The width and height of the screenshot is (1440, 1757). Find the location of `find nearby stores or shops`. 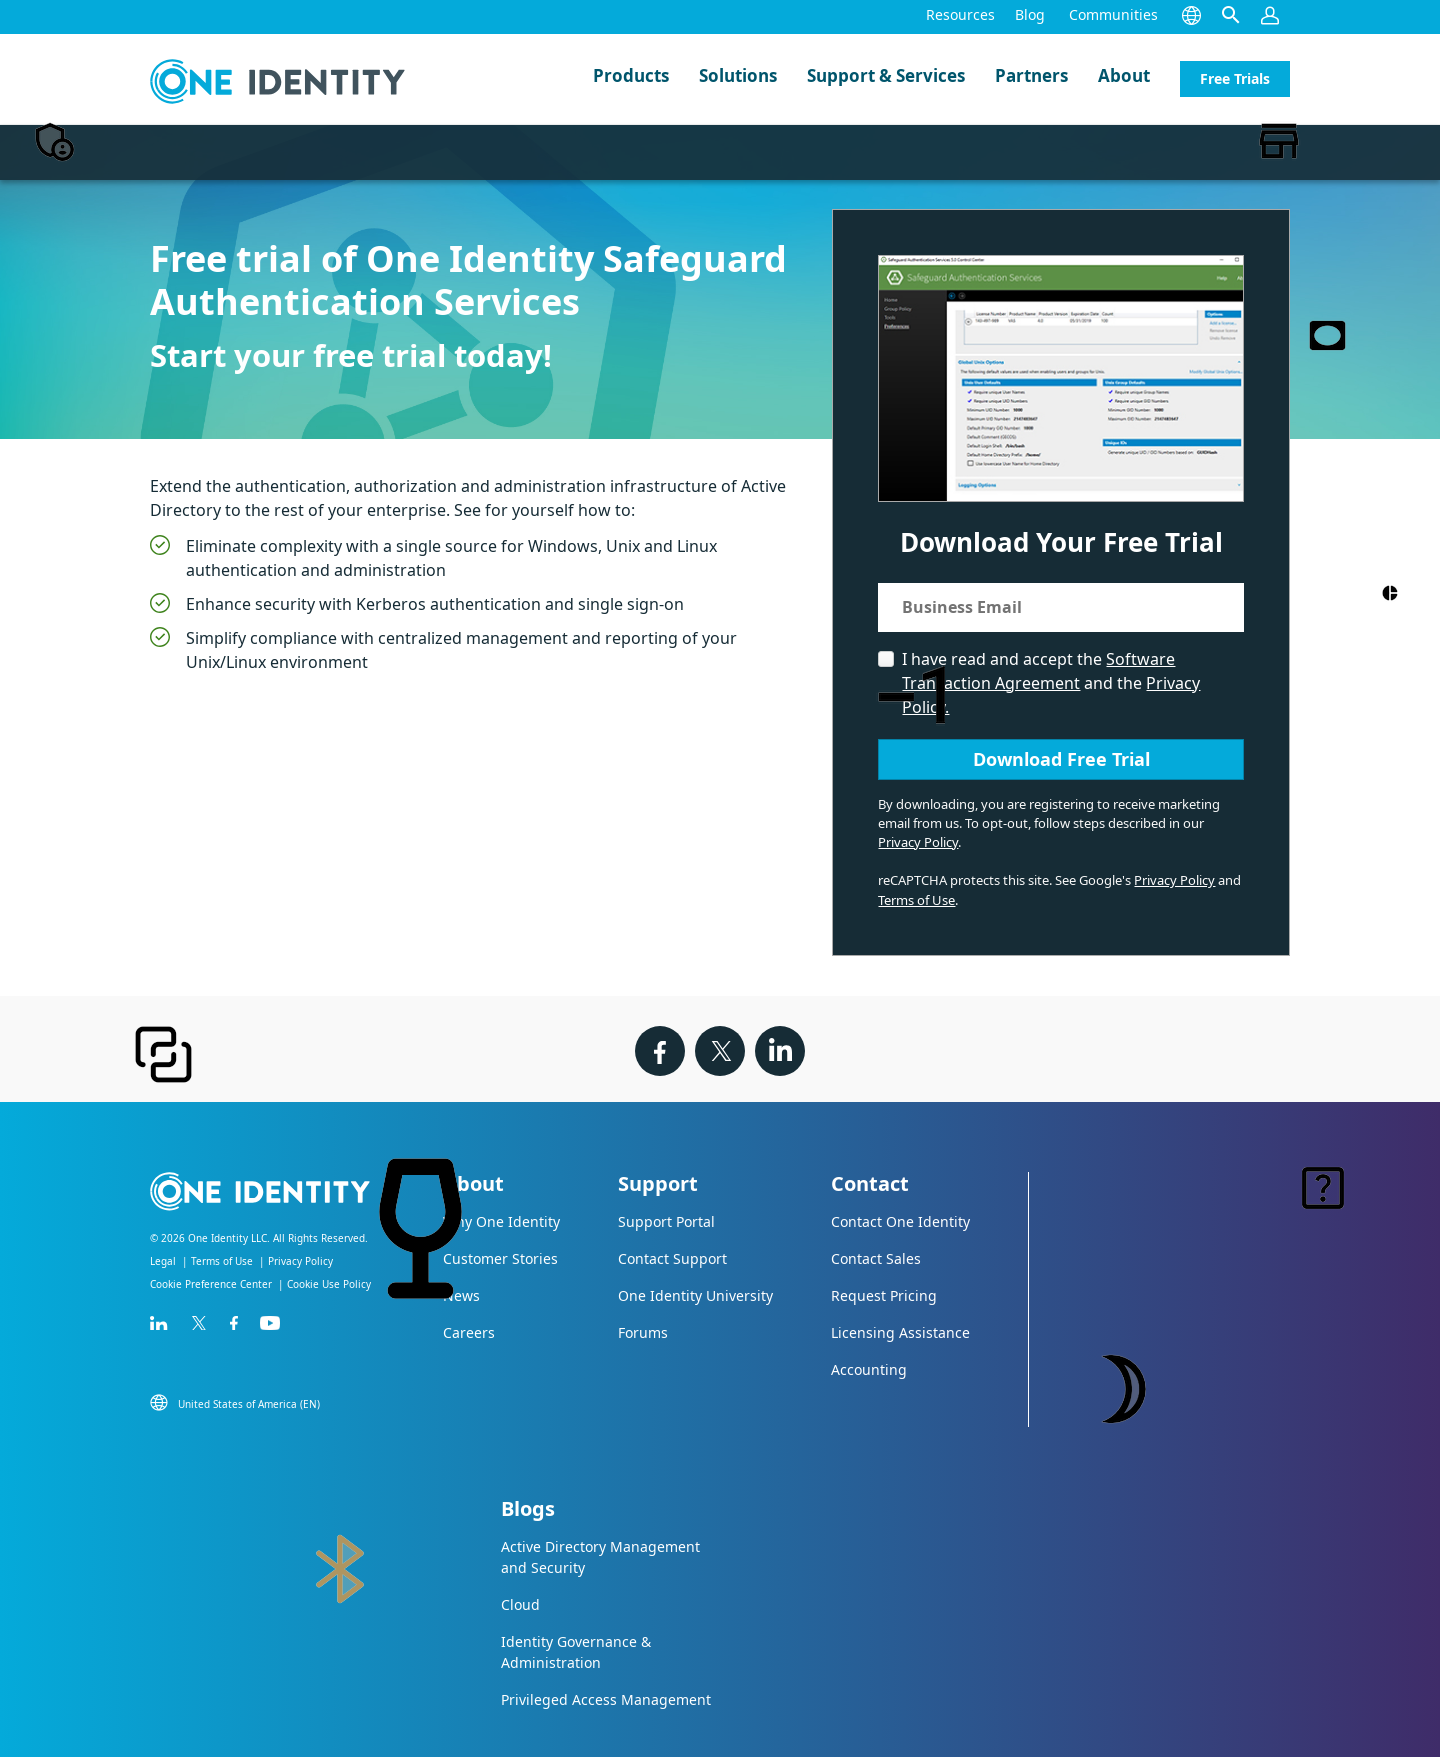

find nearby stores or shops is located at coordinates (1279, 141).